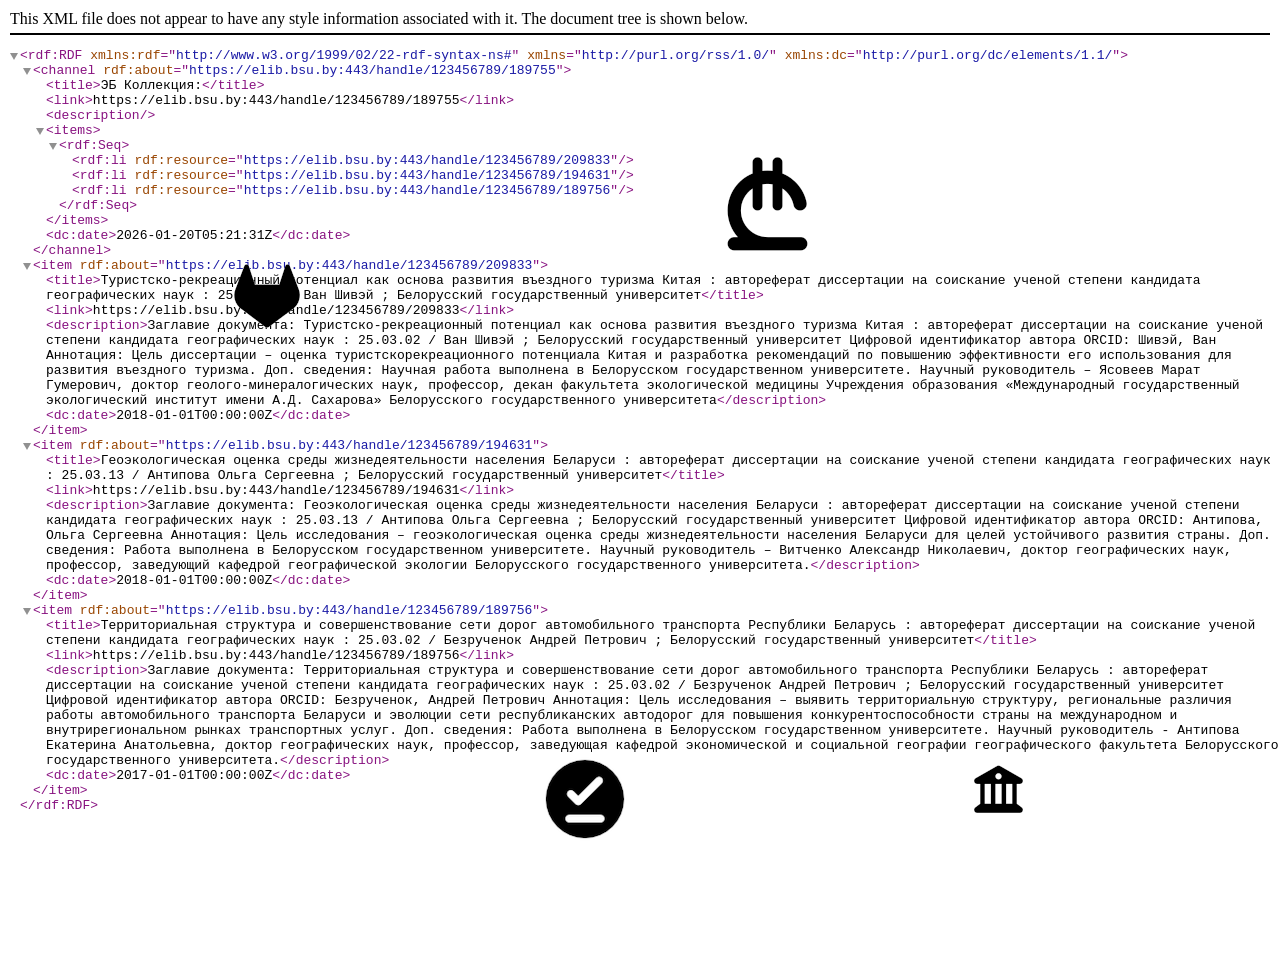 This screenshot has height=966, width=1280. What do you see at coordinates (767, 210) in the screenshot?
I see `indicates Georgian lari currency` at bounding box center [767, 210].